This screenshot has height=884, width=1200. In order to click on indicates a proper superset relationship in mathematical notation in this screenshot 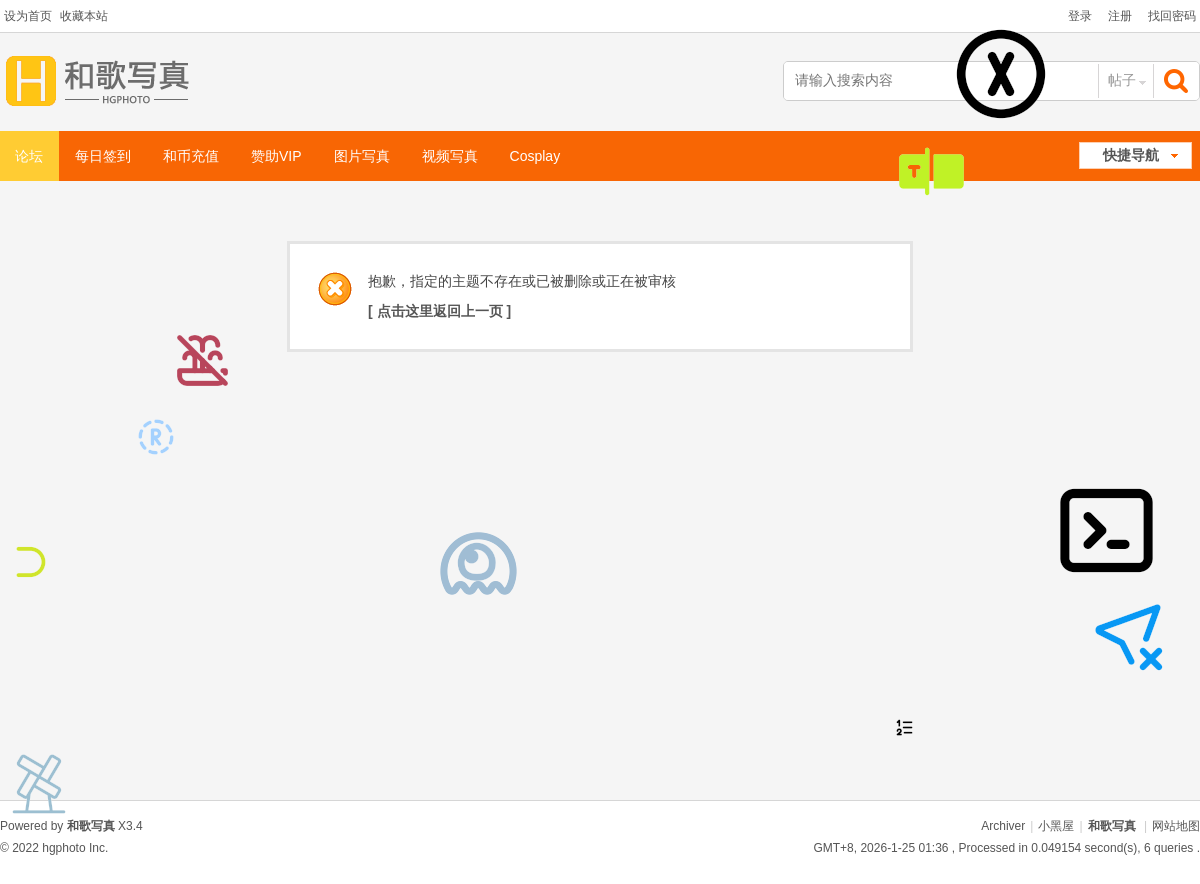, I will do `click(29, 562)`.